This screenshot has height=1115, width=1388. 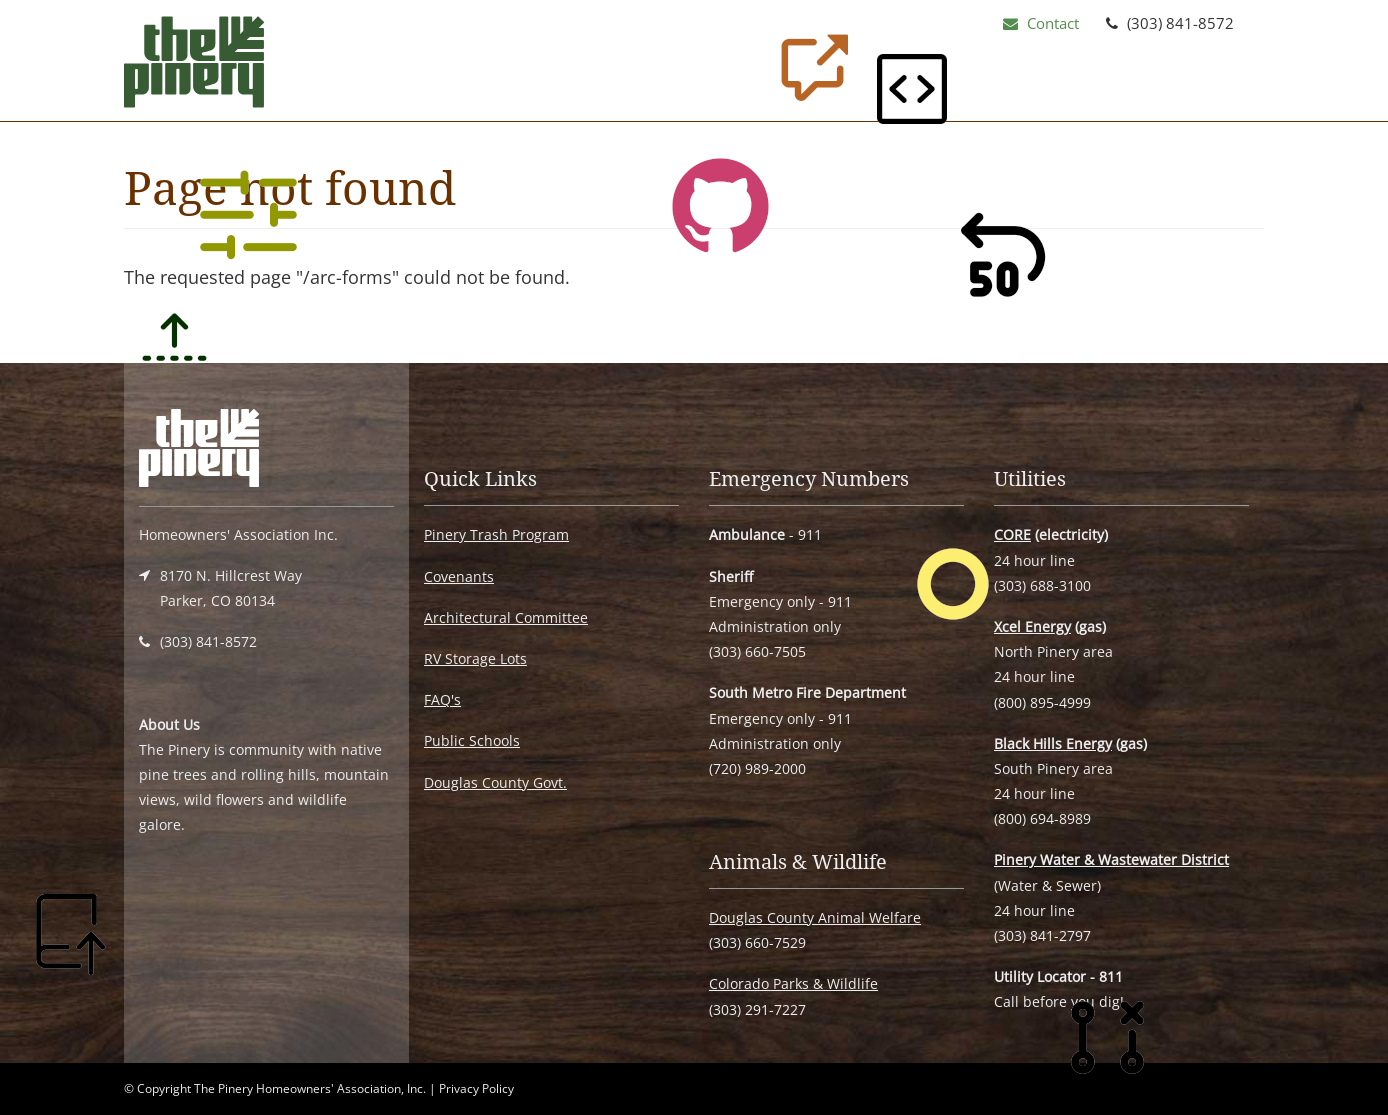 I want to click on indicates an unread notification or new item, so click(x=953, y=584).